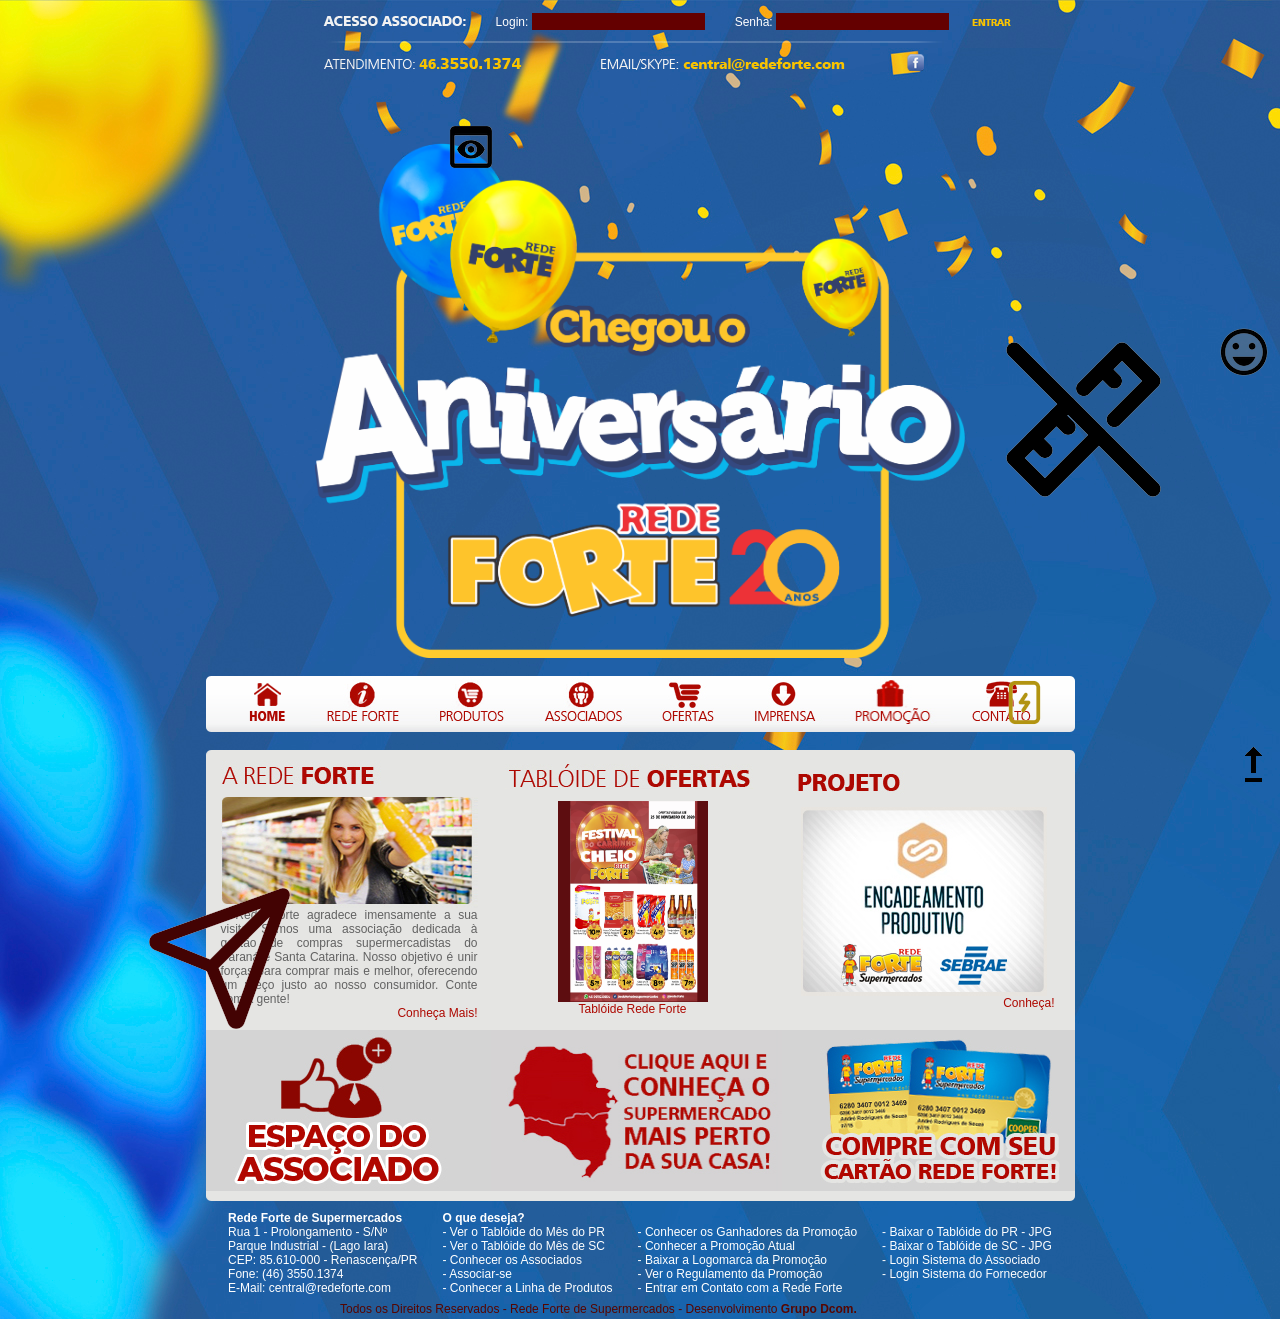 This screenshot has width=1280, height=1319. What do you see at coordinates (1253, 764) in the screenshot?
I see `upgrade to a newer version` at bounding box center [1253, 764].